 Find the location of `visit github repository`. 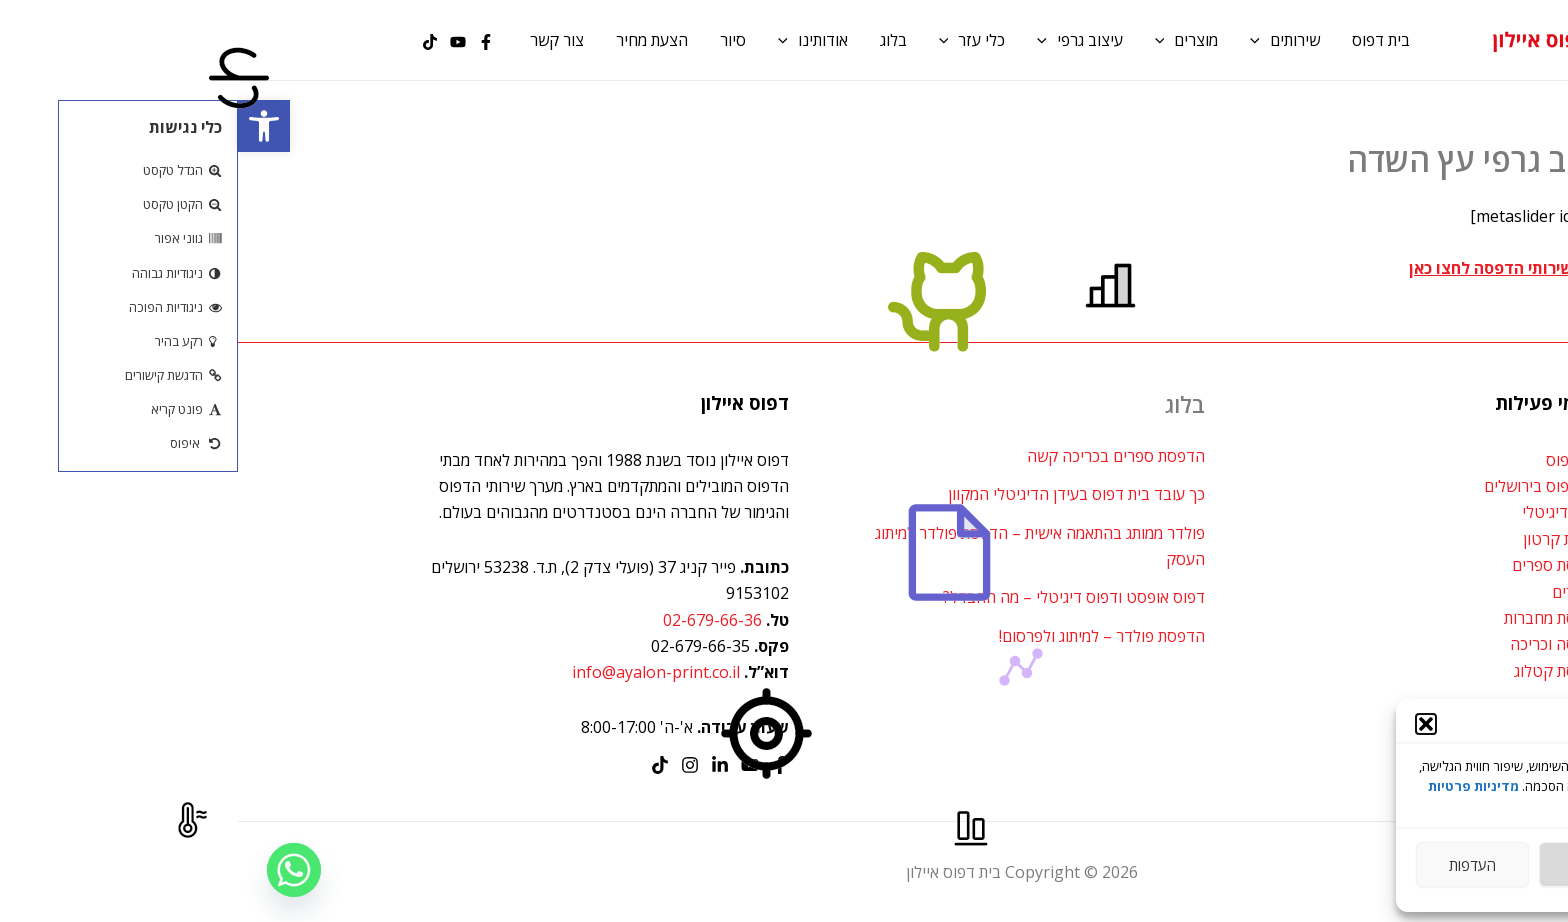

visit github repository is located at coordinates (945, 300).